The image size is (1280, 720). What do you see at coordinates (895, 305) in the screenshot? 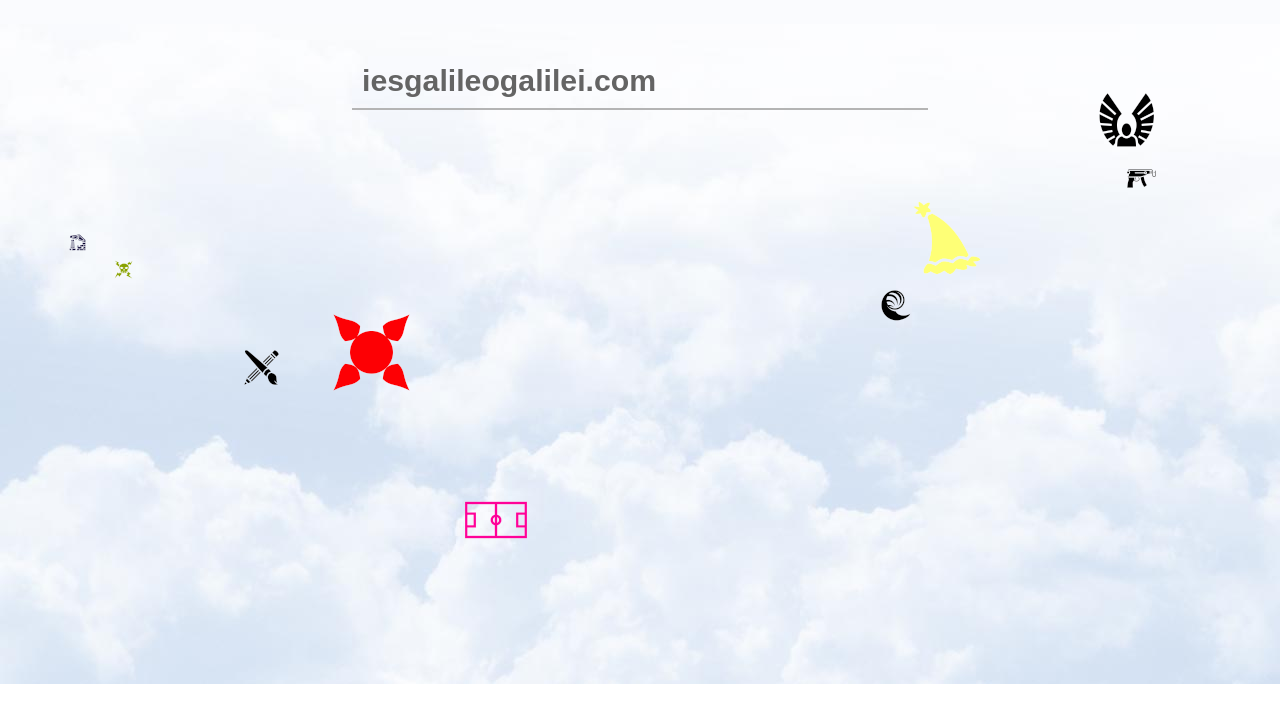
I see `view internal horn anatomy or structure` at bounding box center [895, 305].